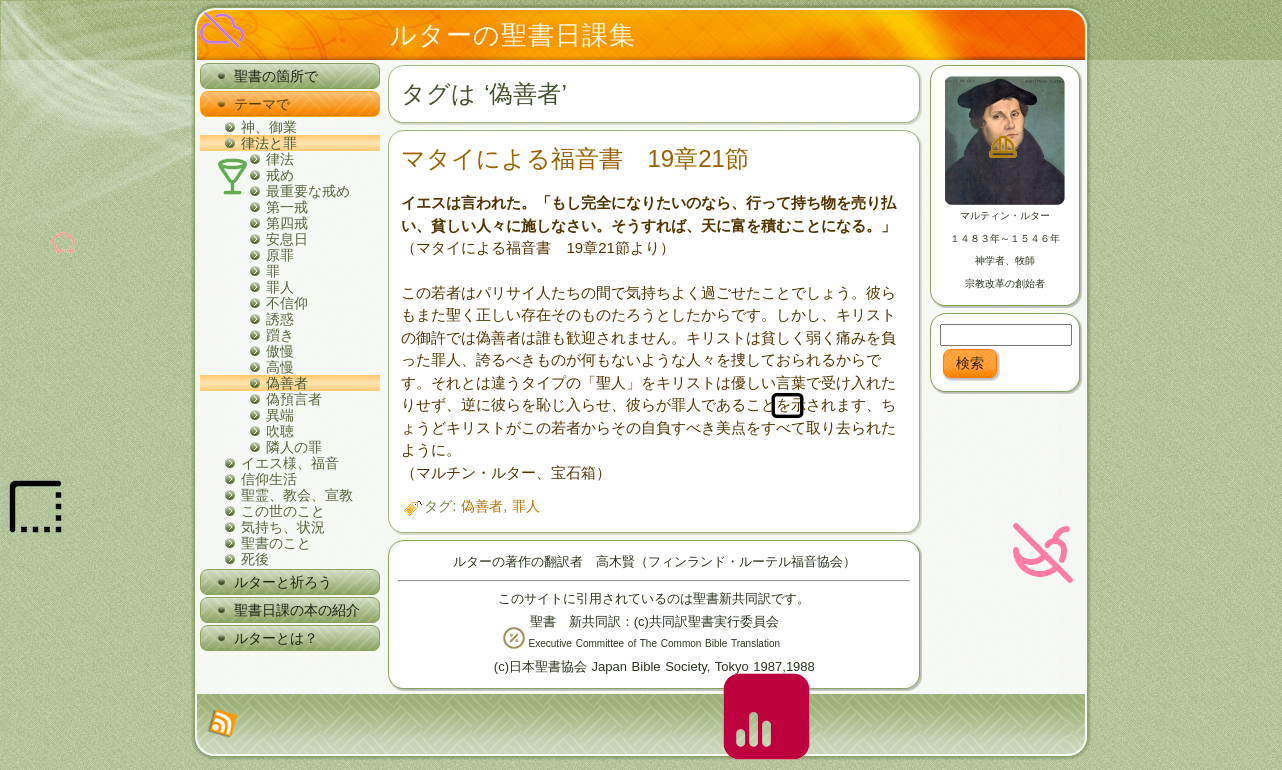 This screenshot has height=770, width=1282. I want to click on access construction or work site settings, so click(1003, 148).